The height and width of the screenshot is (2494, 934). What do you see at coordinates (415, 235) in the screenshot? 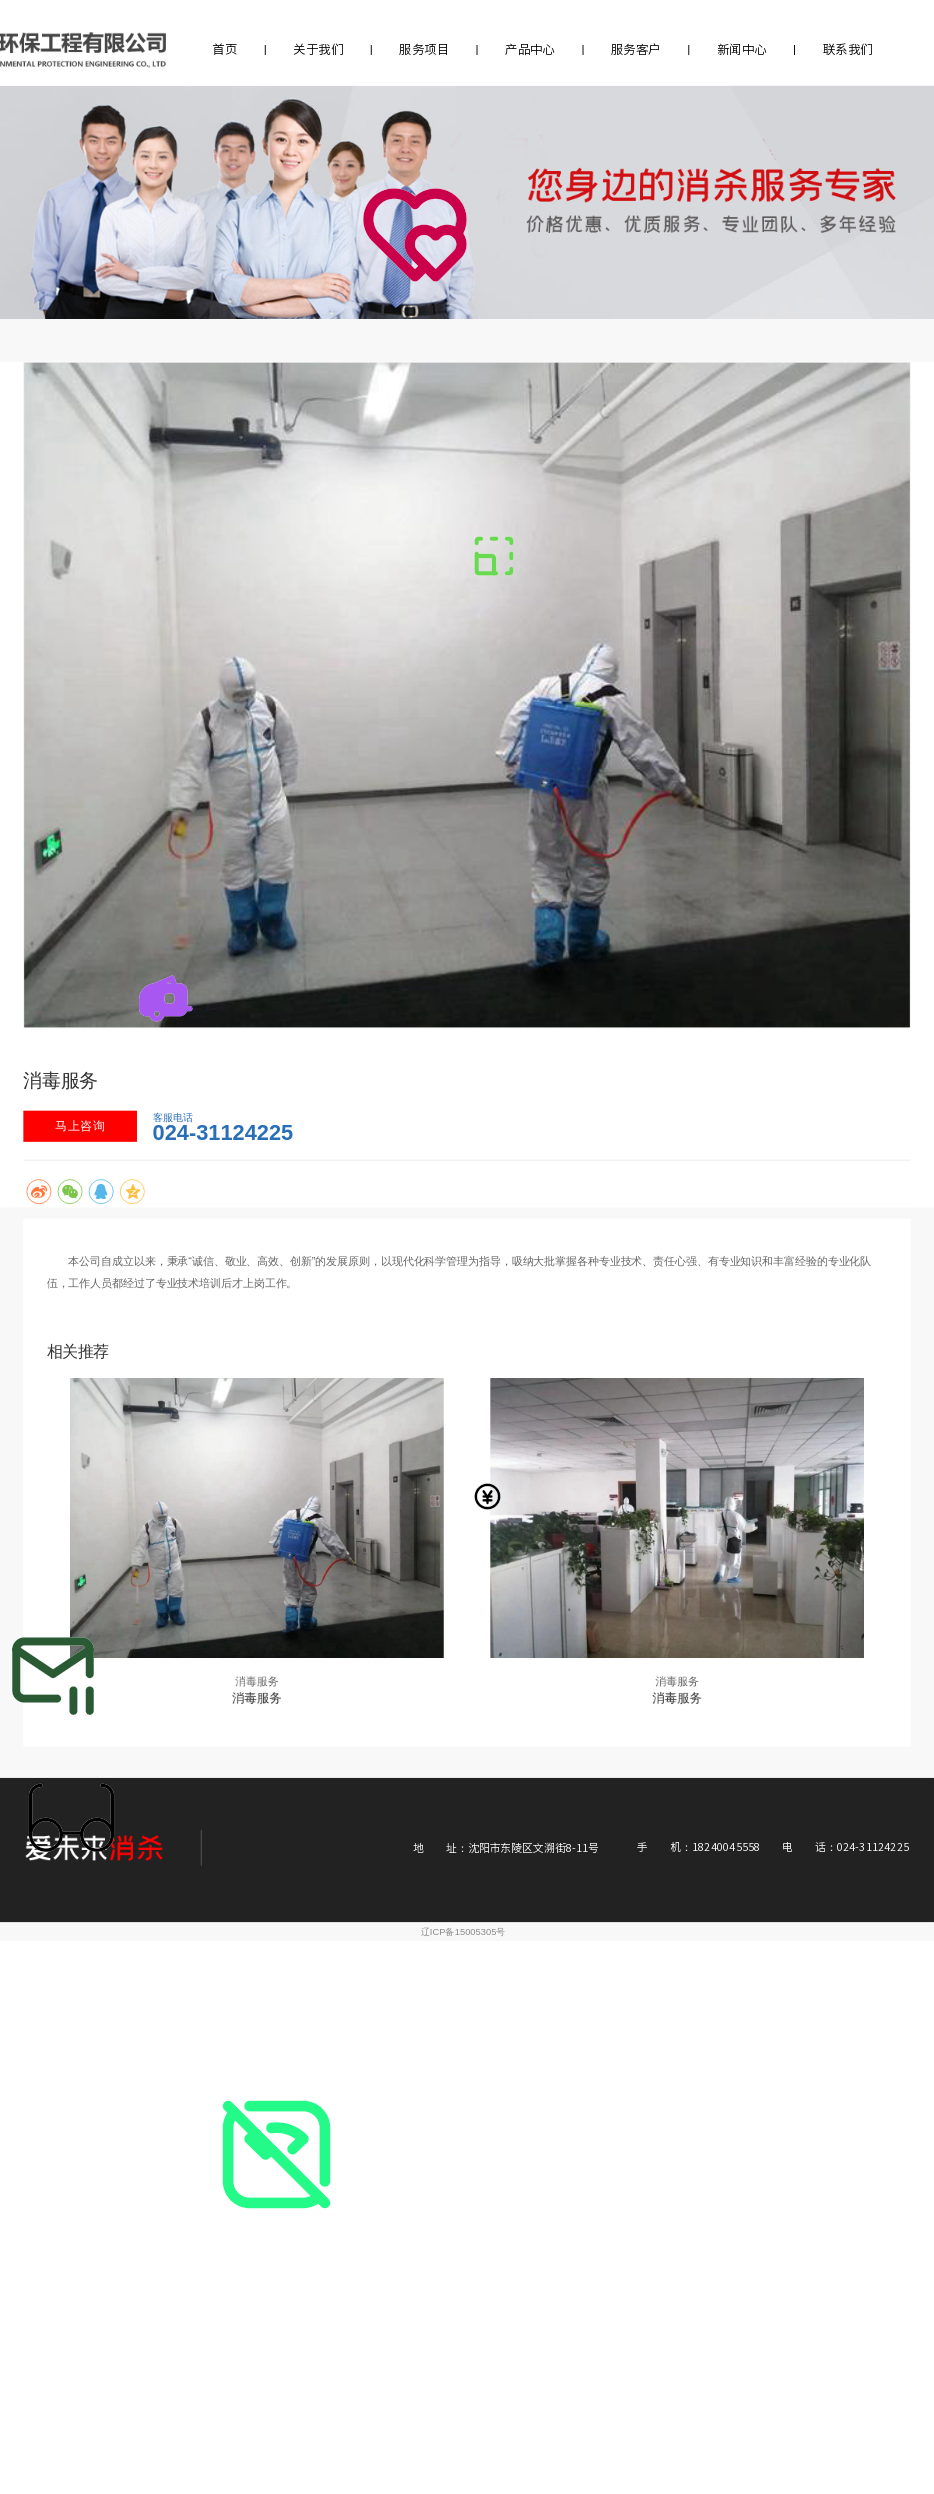
I see `view liked or favorited items` at bounding box center [415, 235].